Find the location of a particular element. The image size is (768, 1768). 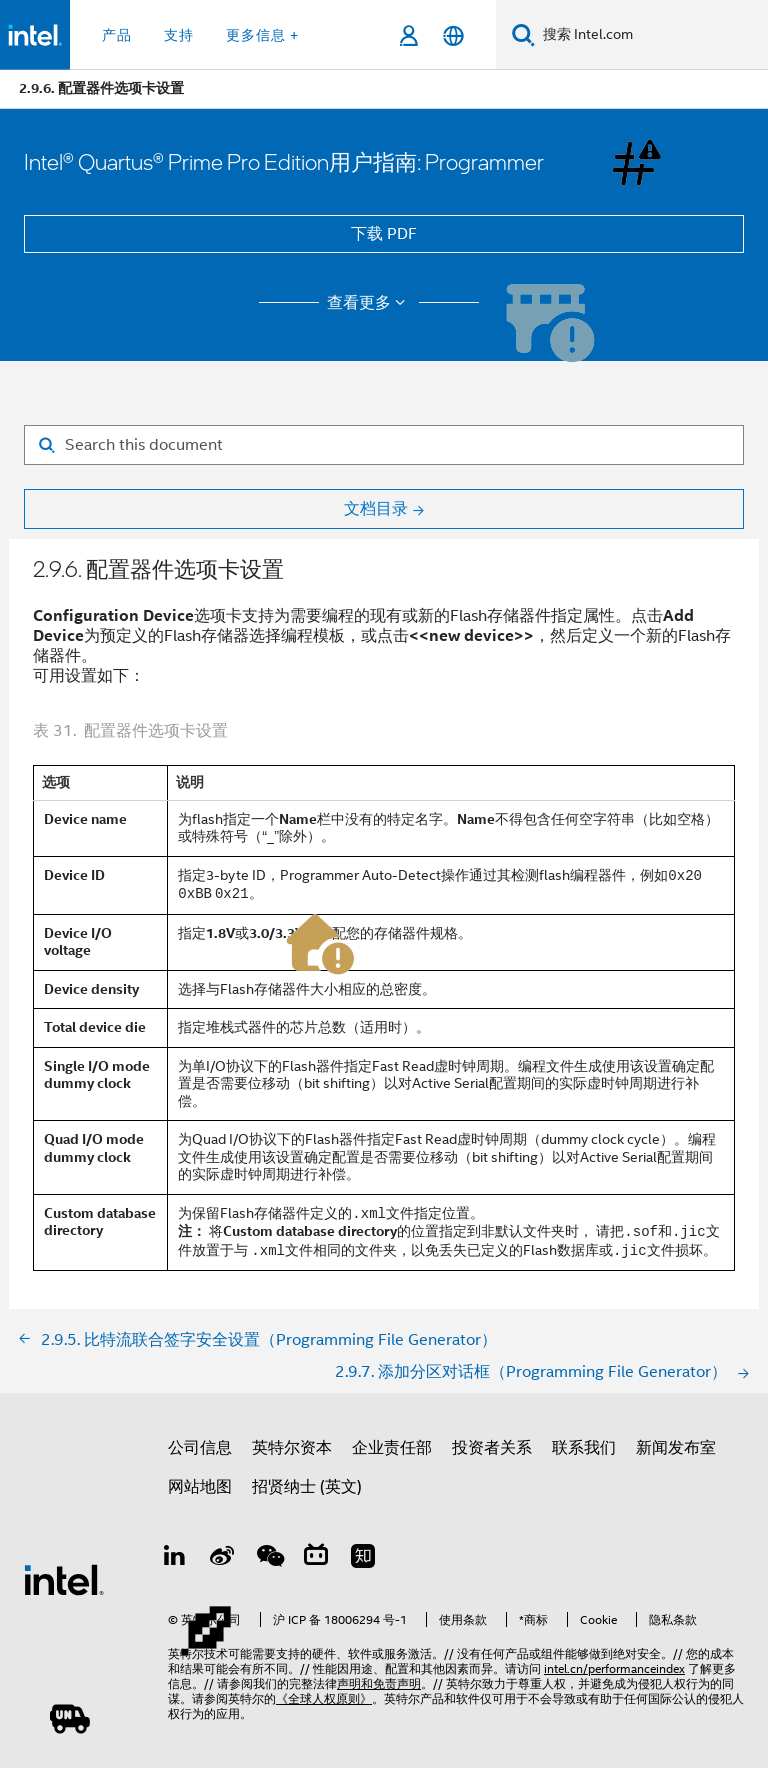

mintbit brand logo is located at coordinates (206, 1631).